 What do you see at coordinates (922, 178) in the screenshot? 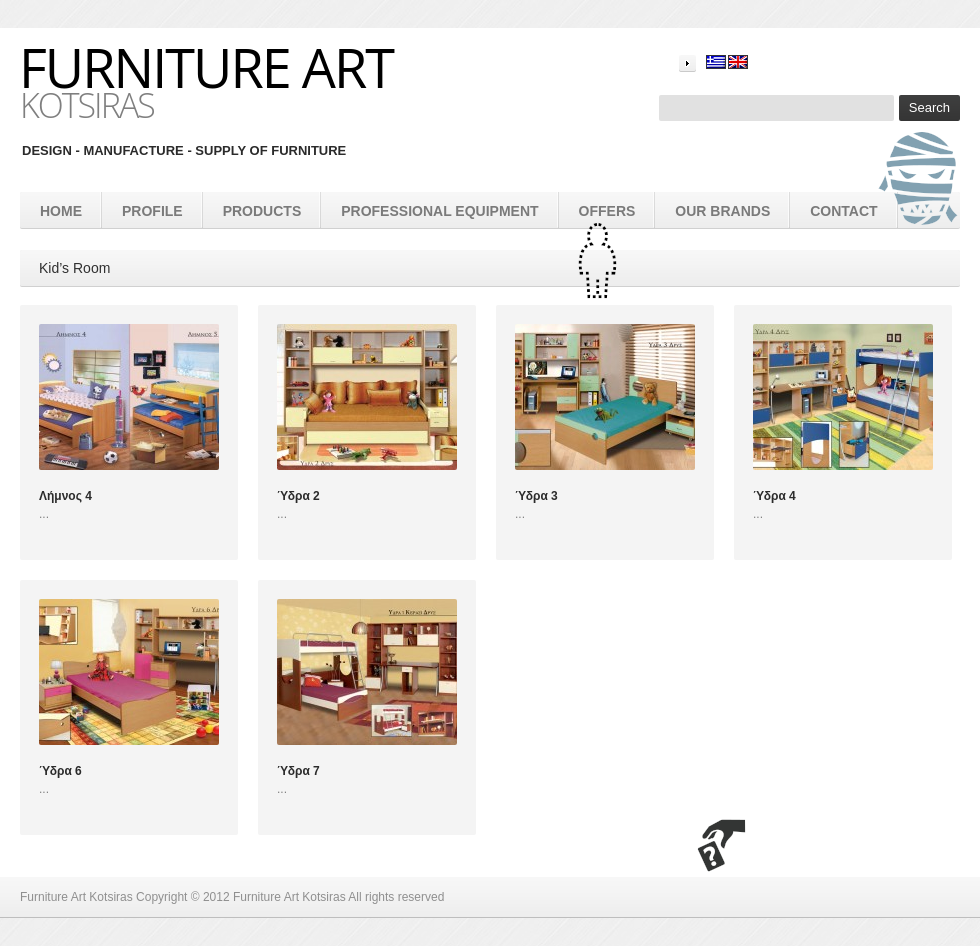
I see `select mummy character or avatar` at bounding box center [922, 178].